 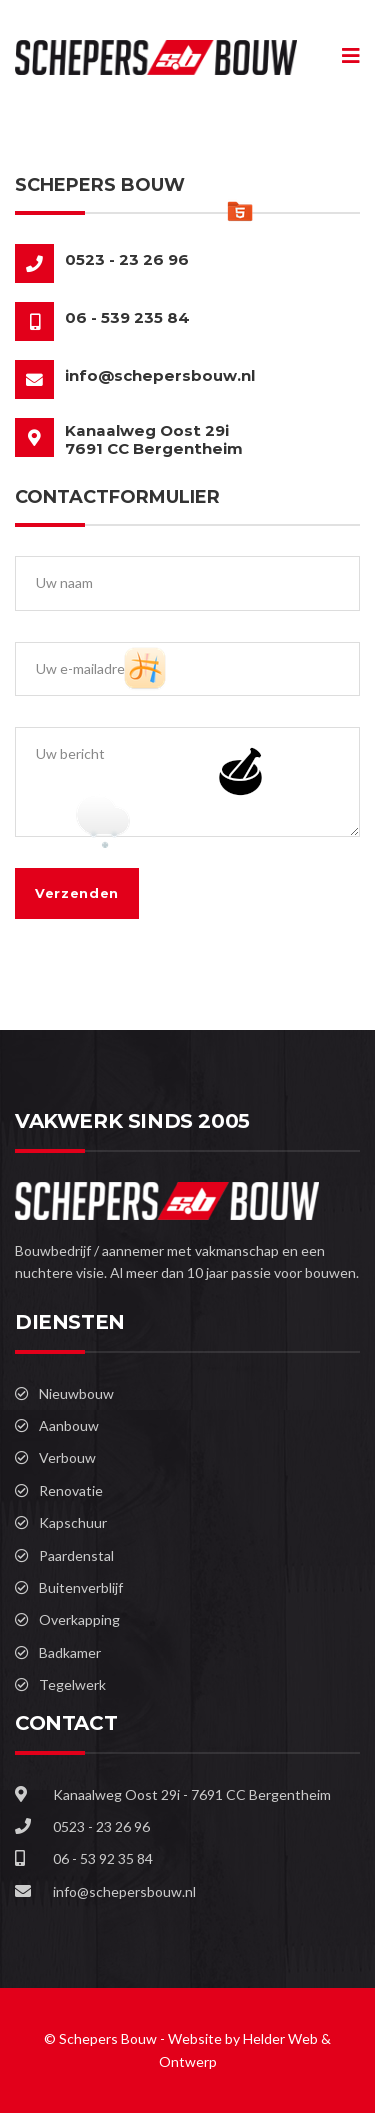 What do you see at coordinates (240, 771) in the screenshot?
I see `access pharmacy or medication features` at bounding box center [240, 771].